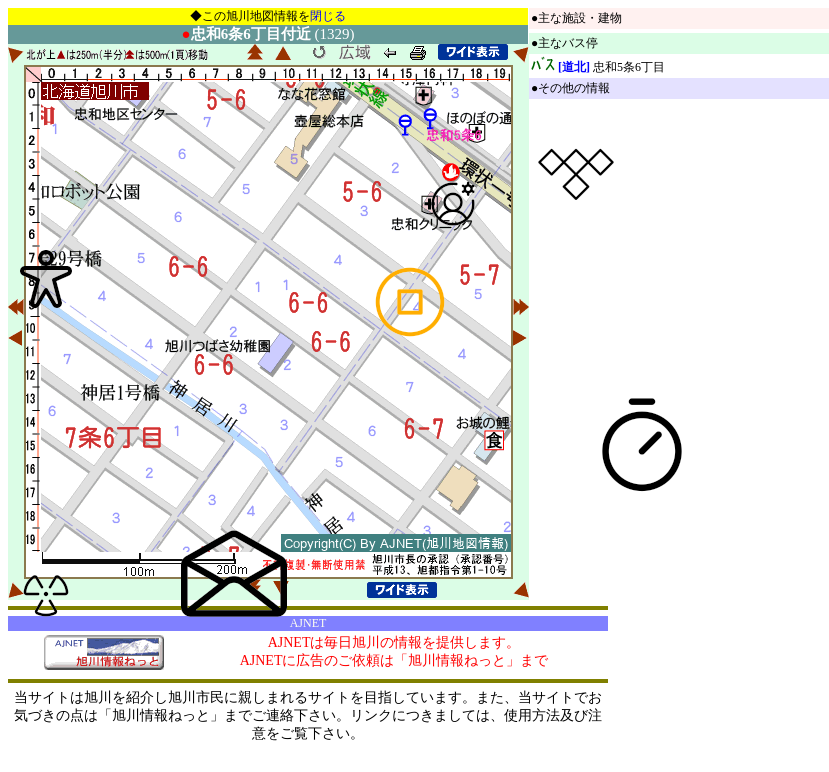 Image resolution: width=829 pixels, height=772 pixels. What do you see at coordinates (410, 302) in the screenshot?
I see `stop media playback` at bounding box center [410, 302].